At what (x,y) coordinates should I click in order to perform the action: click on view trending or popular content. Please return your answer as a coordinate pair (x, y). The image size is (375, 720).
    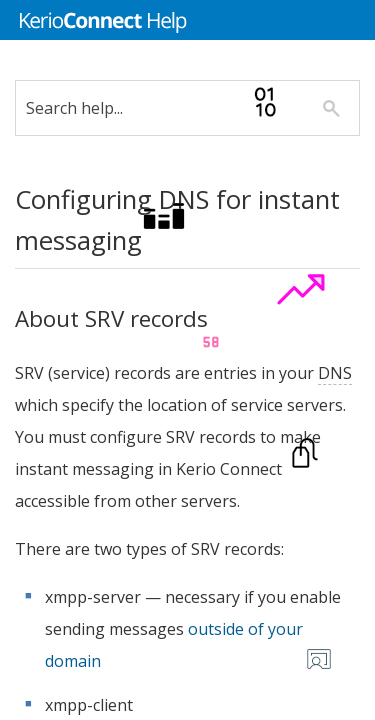
    Looking at the image, I should click on (301, 291).